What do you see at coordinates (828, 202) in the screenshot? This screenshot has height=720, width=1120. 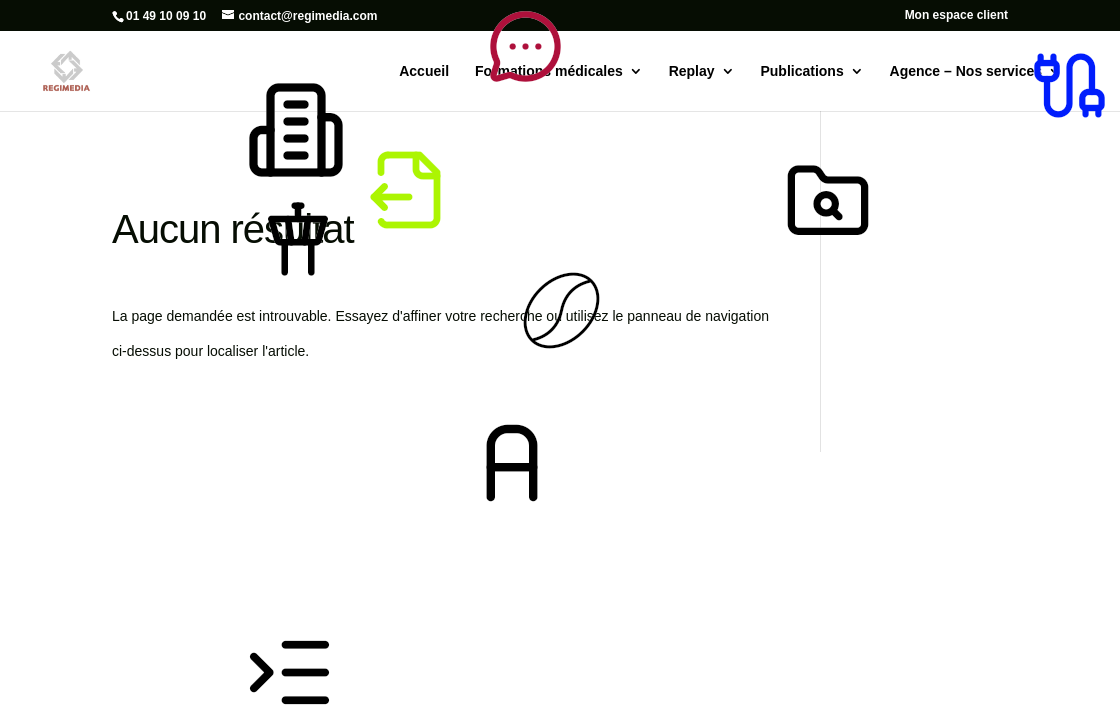 I see `search within a folder` at bounding box center [828, 202].